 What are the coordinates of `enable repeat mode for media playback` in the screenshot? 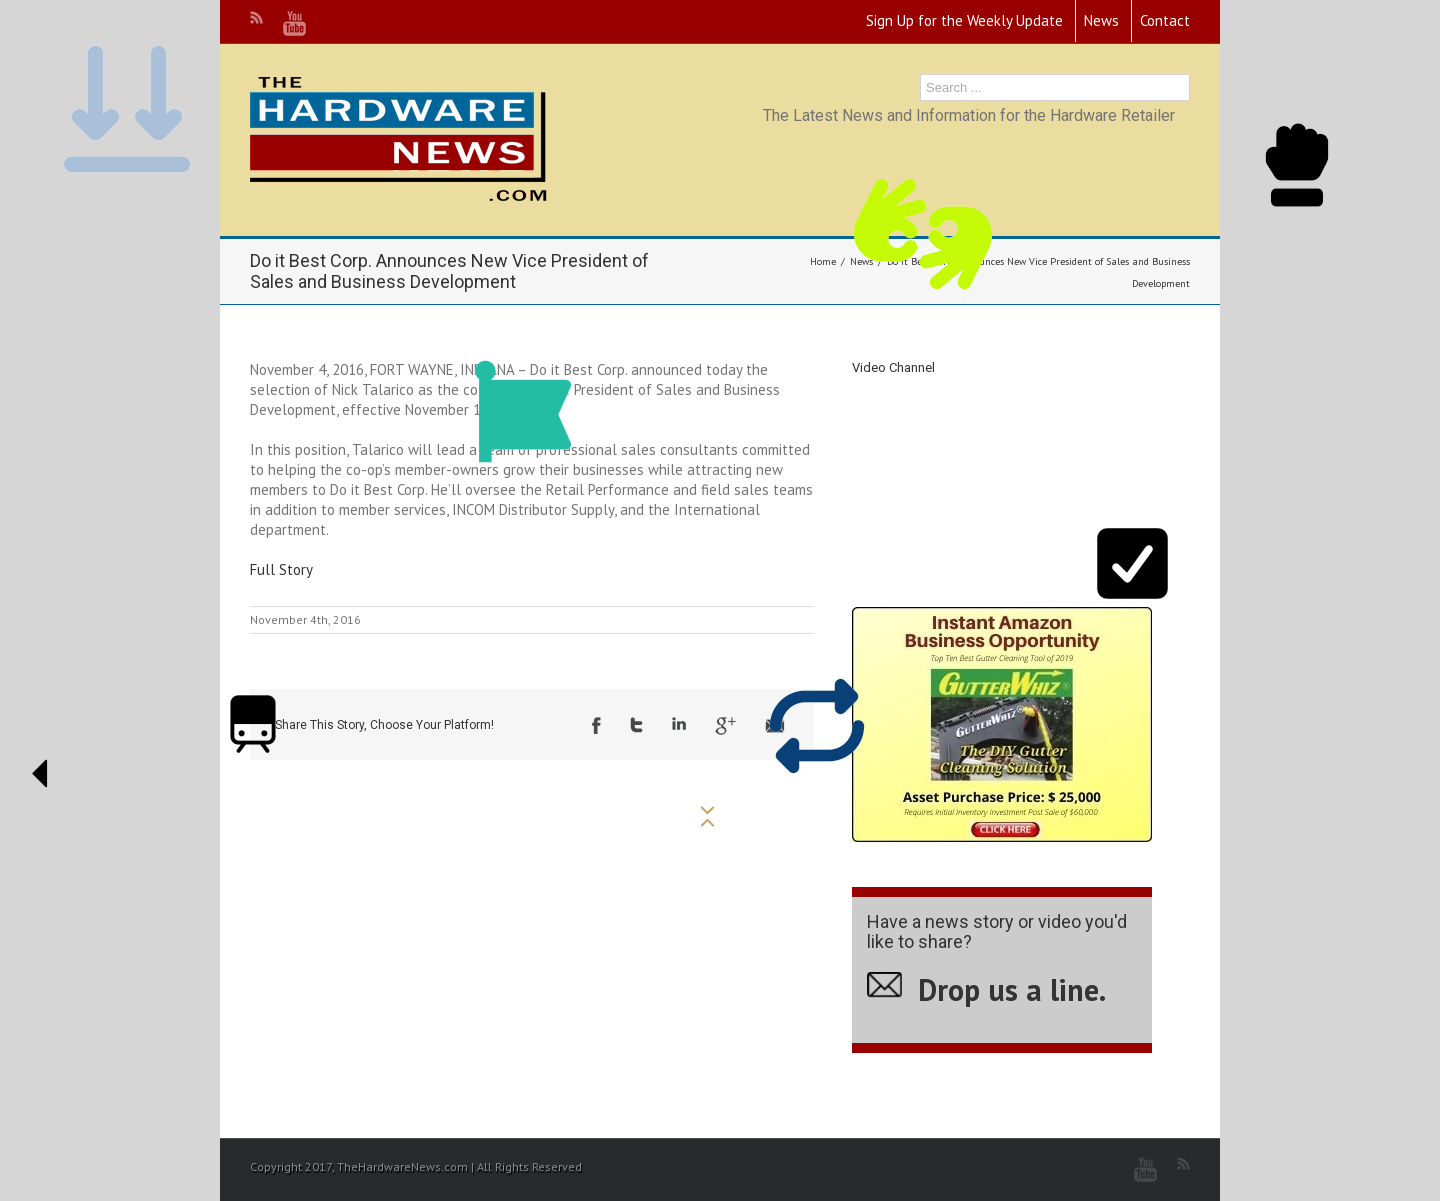 It's located at (817, 726).